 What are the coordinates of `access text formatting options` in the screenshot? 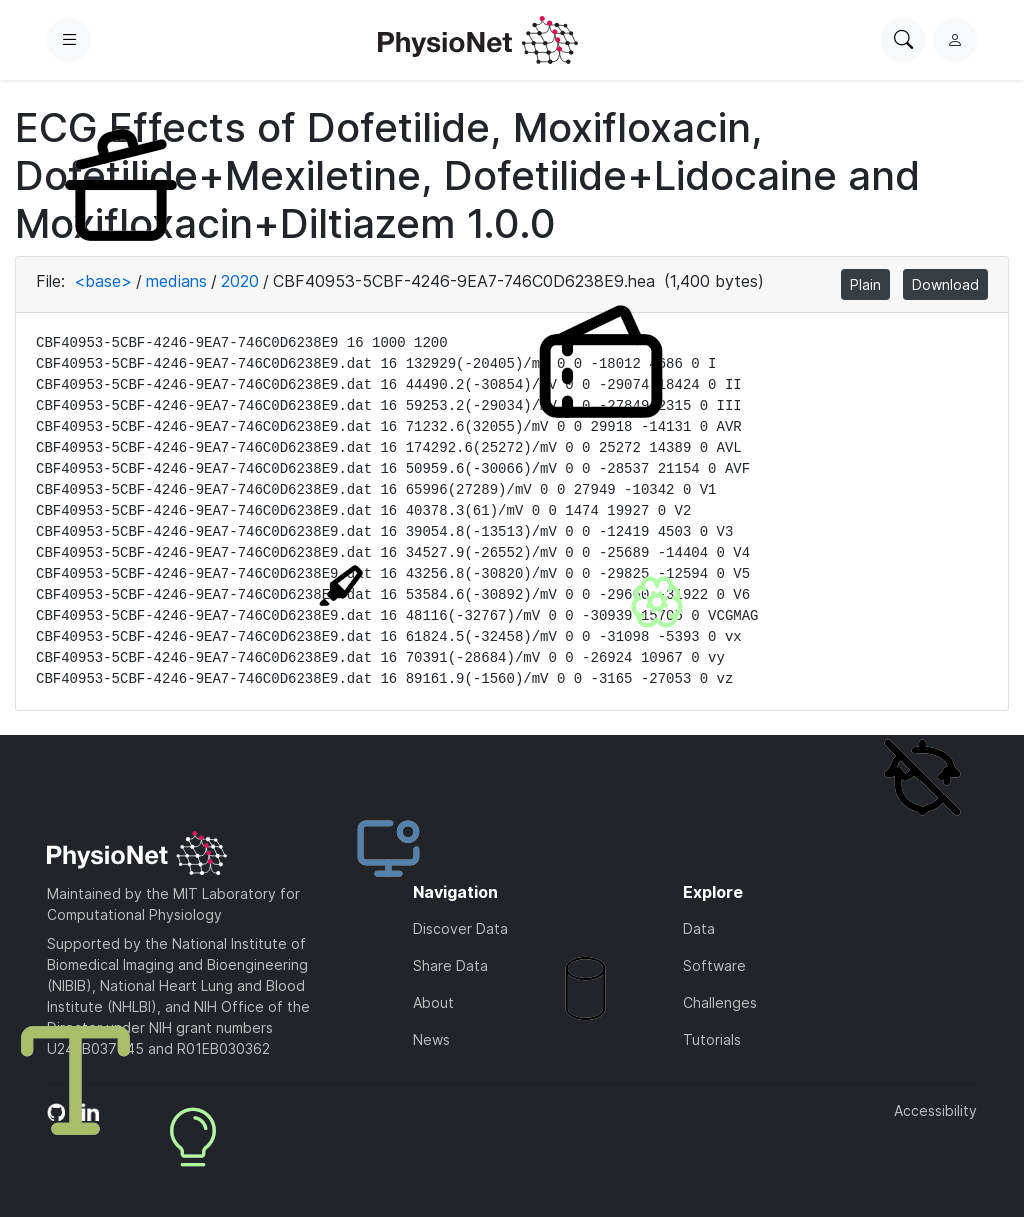 It's located at (75, 1080).